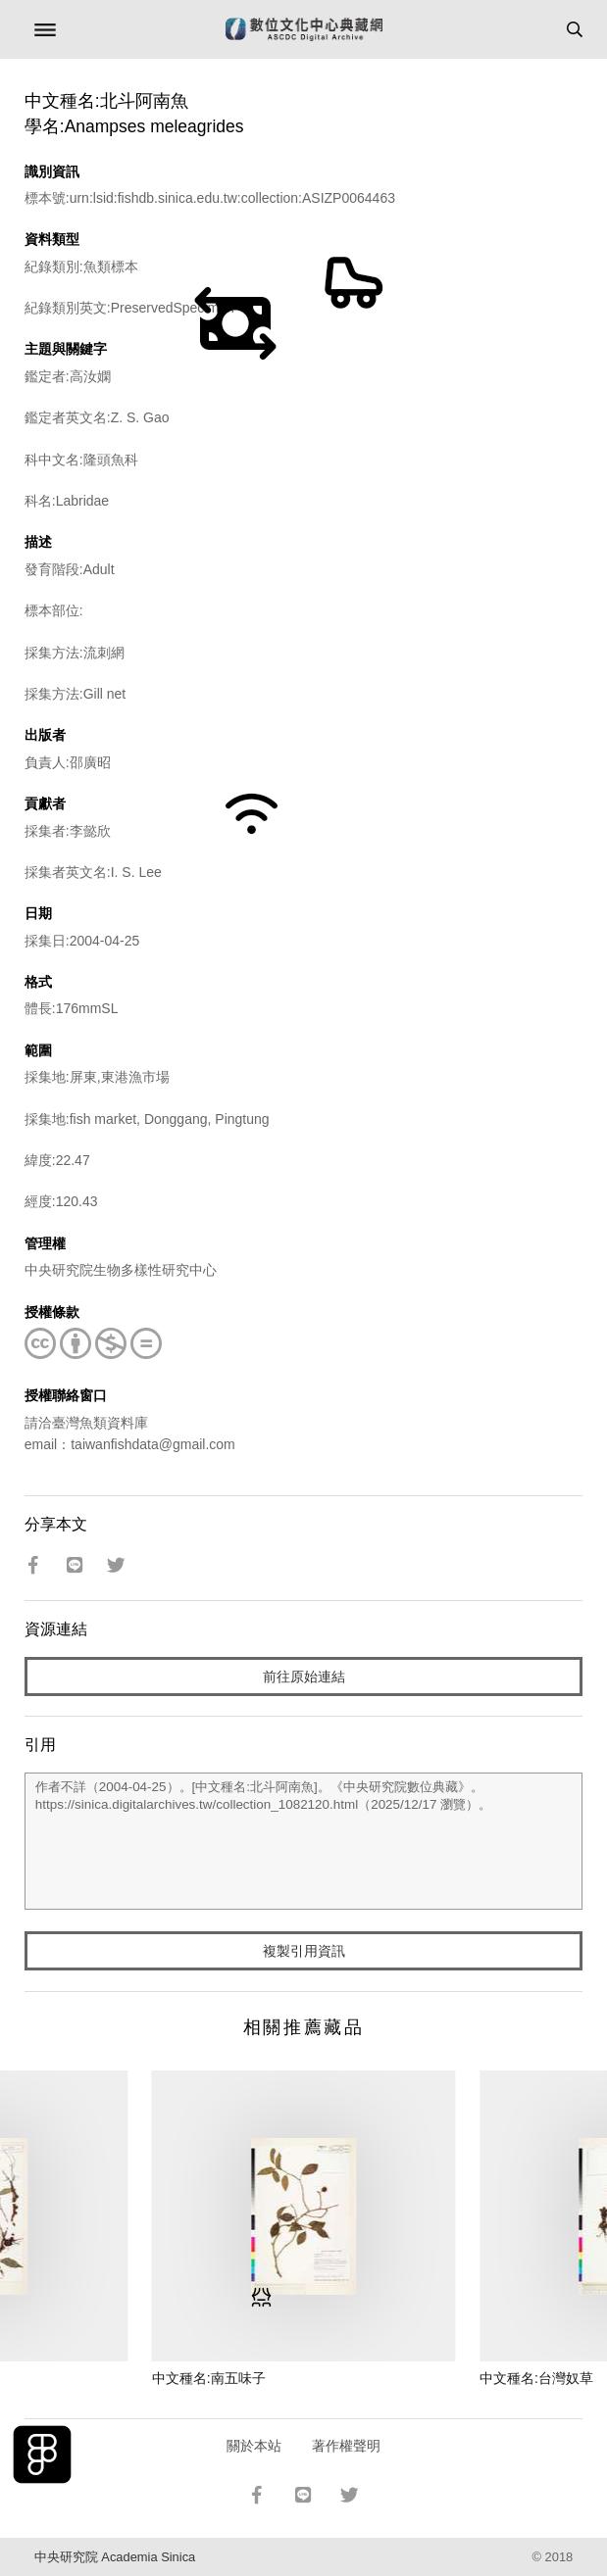 The height and width of the screenshot is (2576, 607). What do you see at coordinates (353, 282) in the screenshot?
I see `browse roller skating activities or locations` at bounding box center [353, 282].